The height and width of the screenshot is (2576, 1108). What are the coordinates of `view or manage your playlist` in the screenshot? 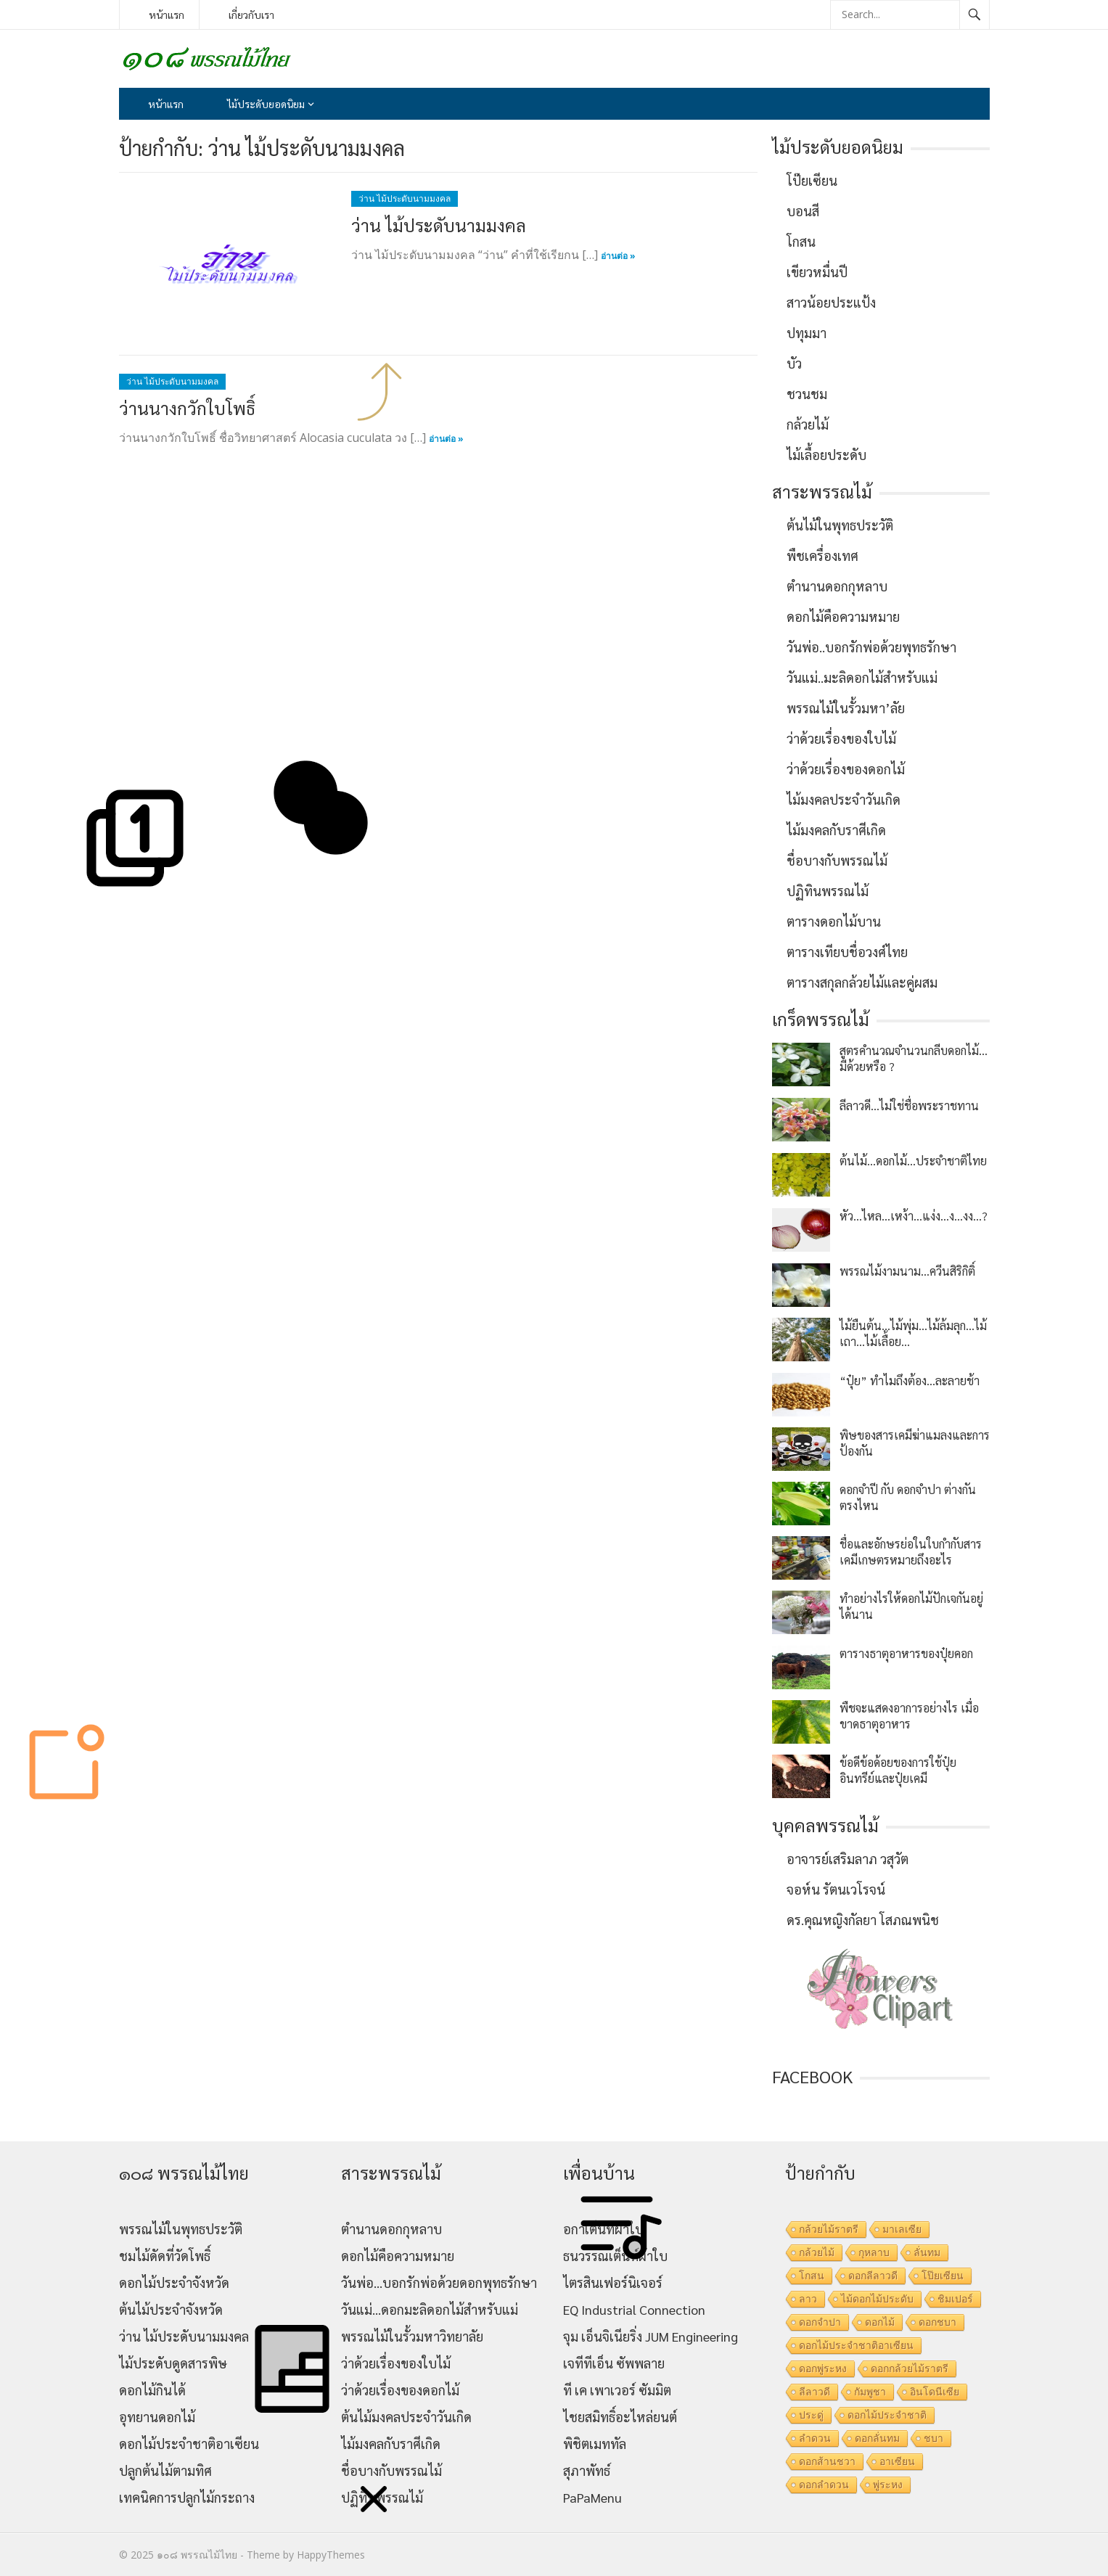 It's located at (617, 2223).